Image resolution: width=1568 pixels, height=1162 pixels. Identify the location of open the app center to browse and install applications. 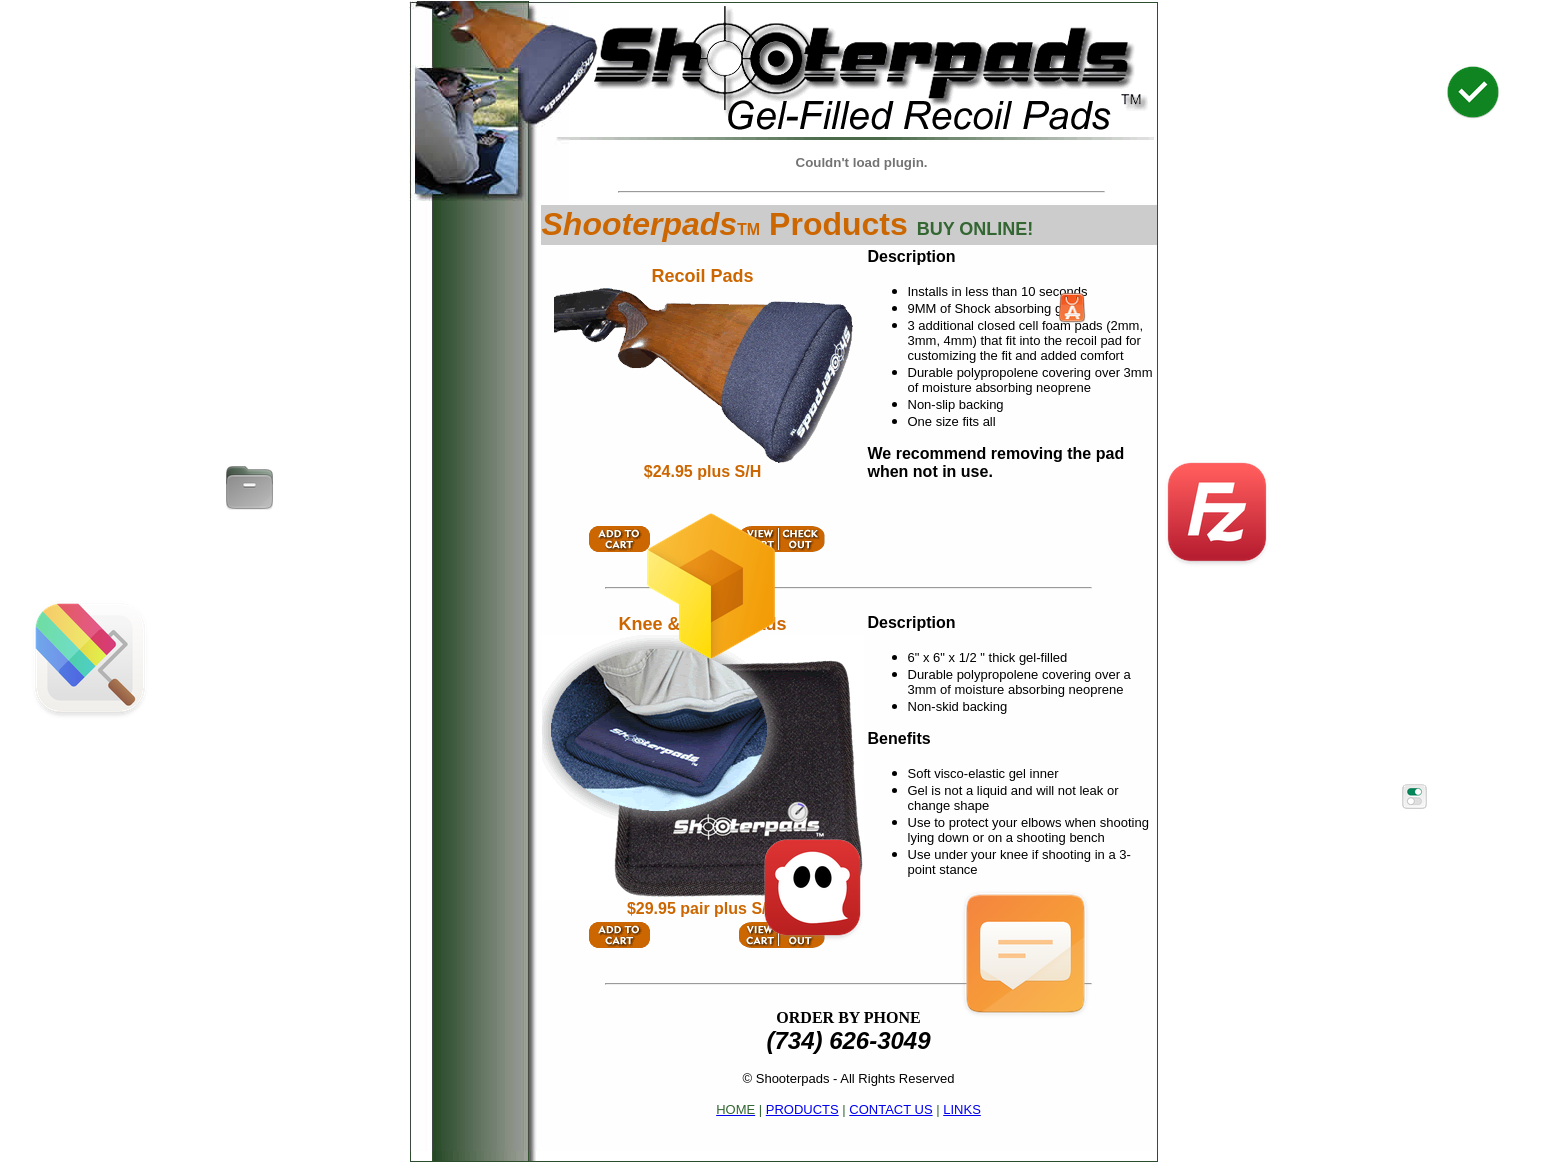
(1072, 307).